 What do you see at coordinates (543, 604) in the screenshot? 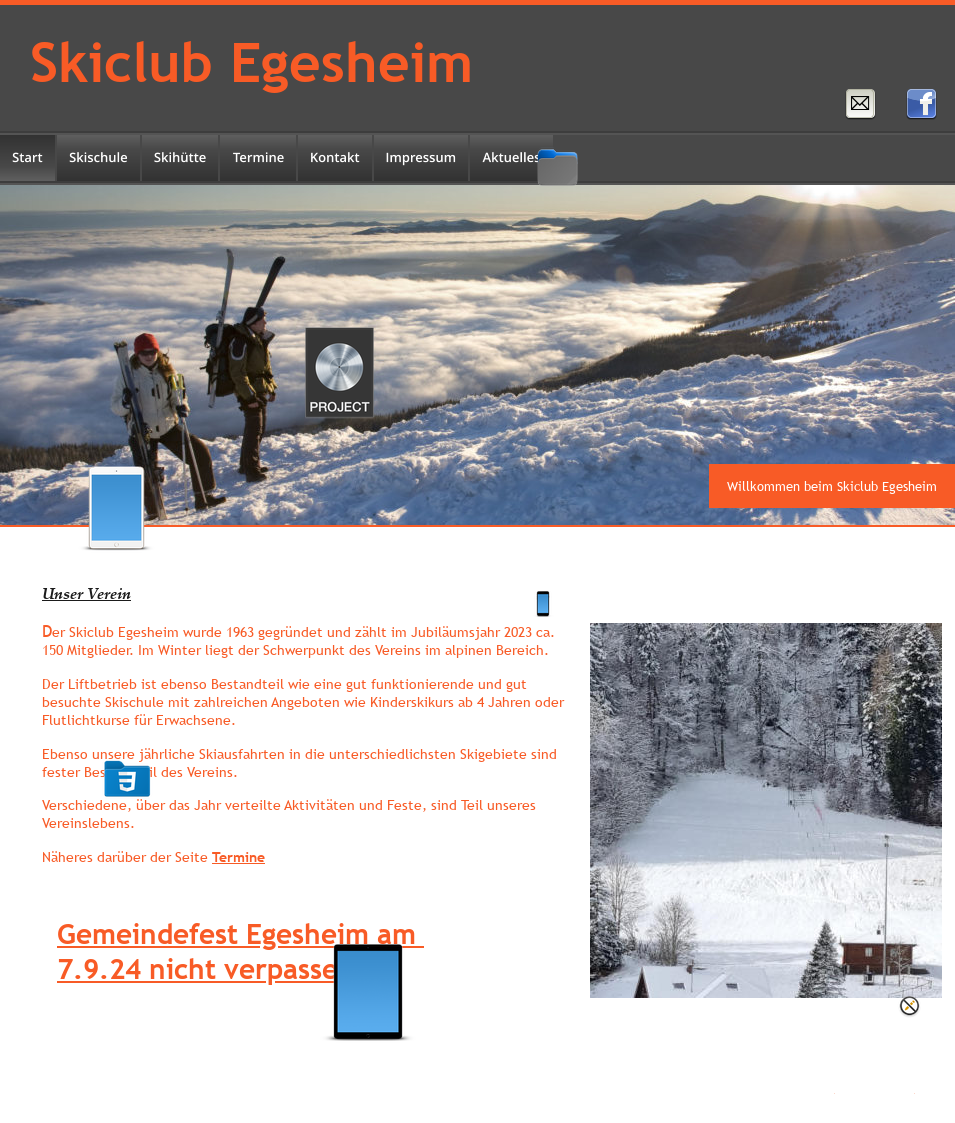
I see `iPhone 7 Plus device icon` at bounding box center [543, 604].